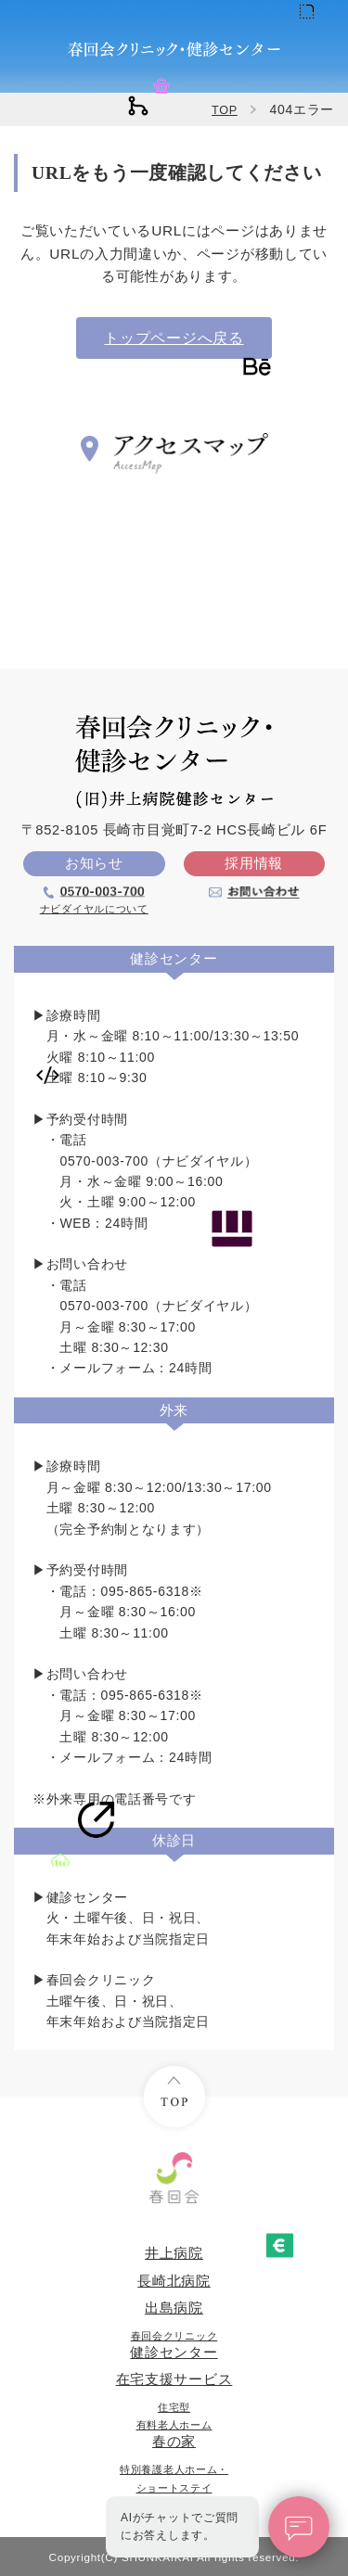 This screenshot has width=348, height=2576. I want to click on indicates euro currency or payment option, so click(279, 2245).